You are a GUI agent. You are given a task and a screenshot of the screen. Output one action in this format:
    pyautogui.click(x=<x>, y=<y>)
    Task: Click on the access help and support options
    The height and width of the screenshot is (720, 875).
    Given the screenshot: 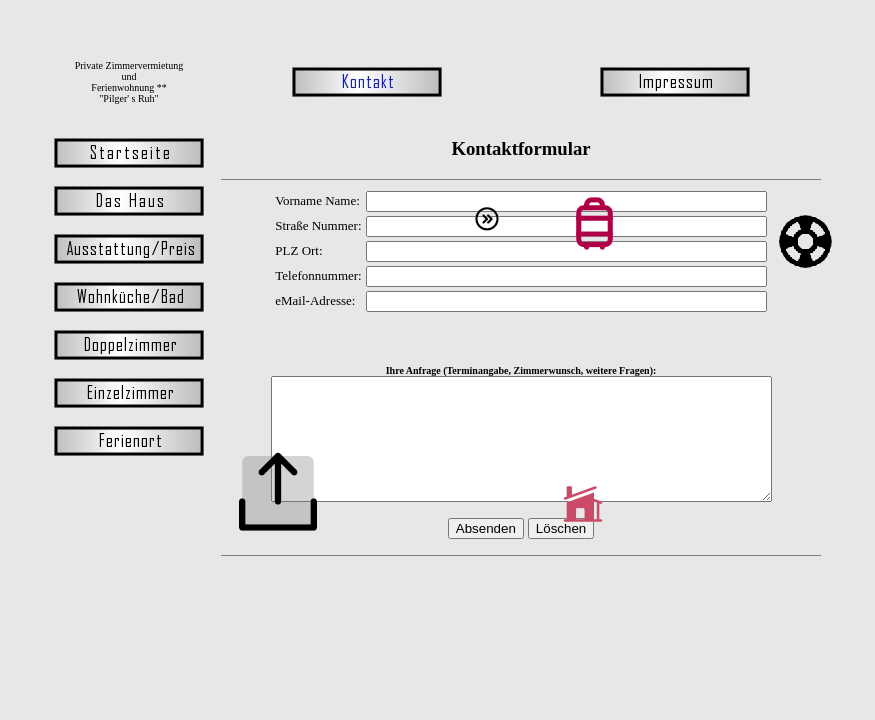 What is the action you would take?
    pyautogui.click(x=805, y=241)
    